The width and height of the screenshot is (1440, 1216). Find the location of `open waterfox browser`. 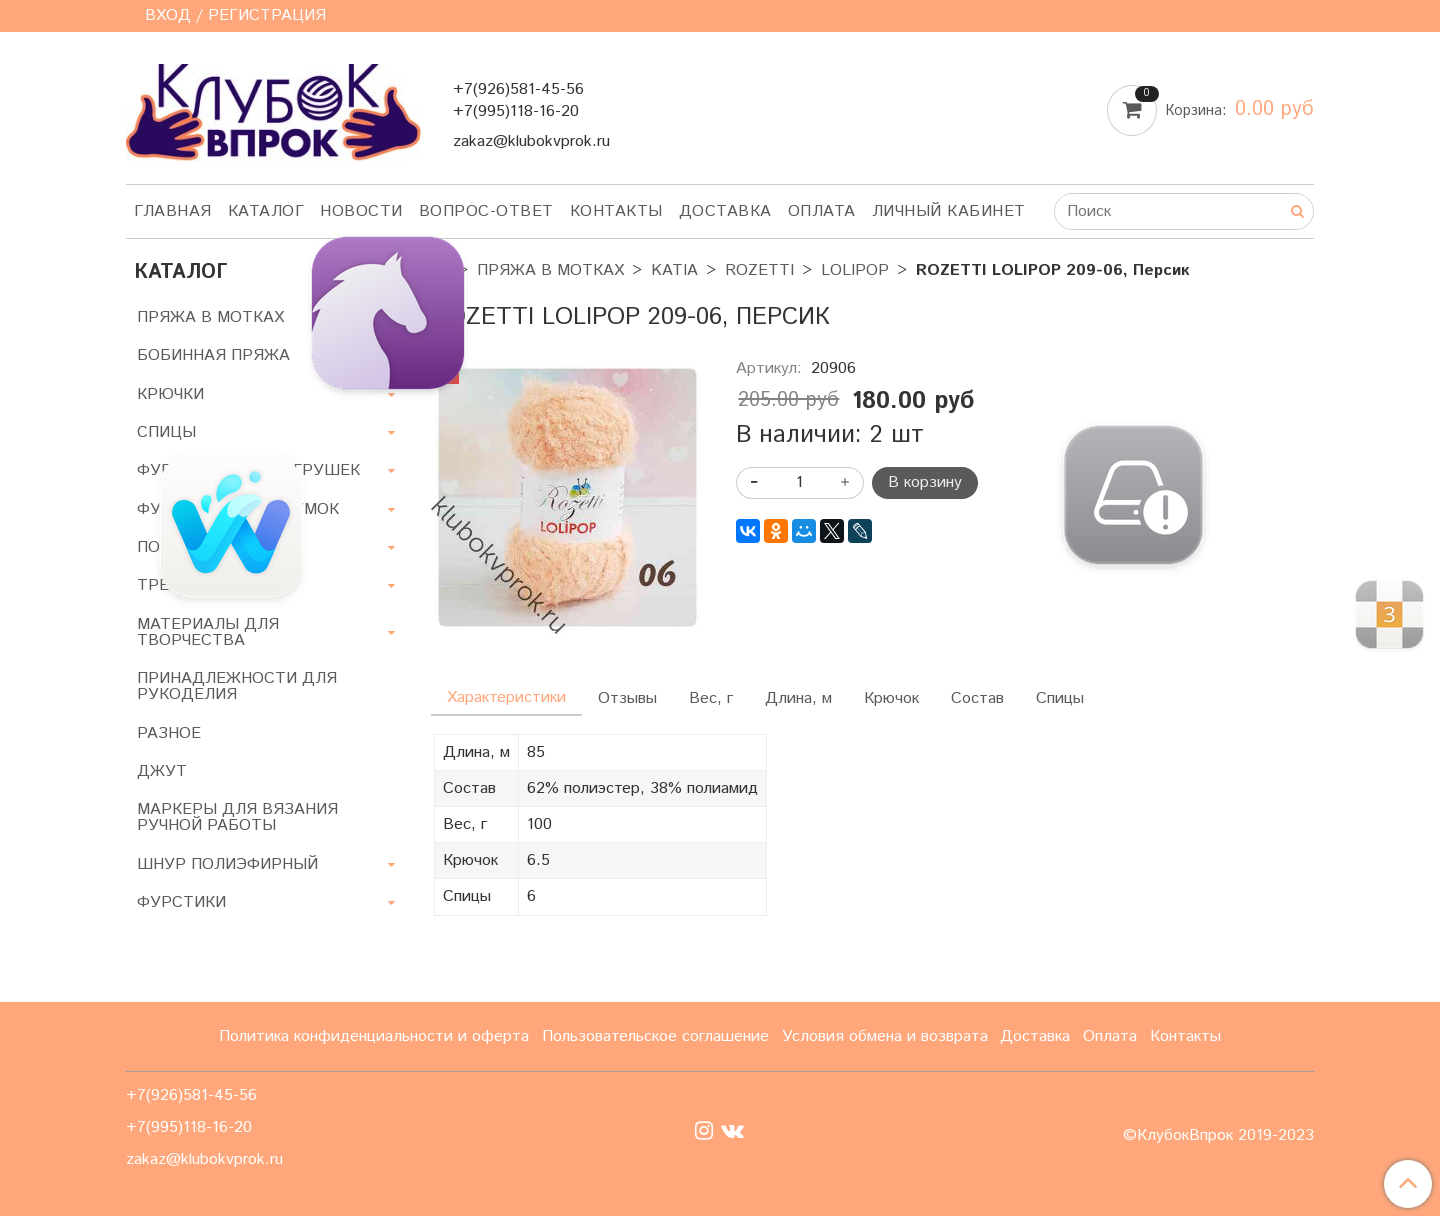

open waterfox browser is located at coordinates (231, 526).